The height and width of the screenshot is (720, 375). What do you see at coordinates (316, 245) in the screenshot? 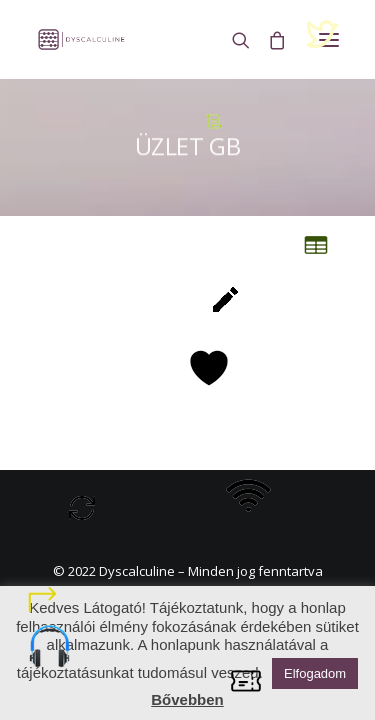
I see `view data in table format` at bounding box center [316, 245].